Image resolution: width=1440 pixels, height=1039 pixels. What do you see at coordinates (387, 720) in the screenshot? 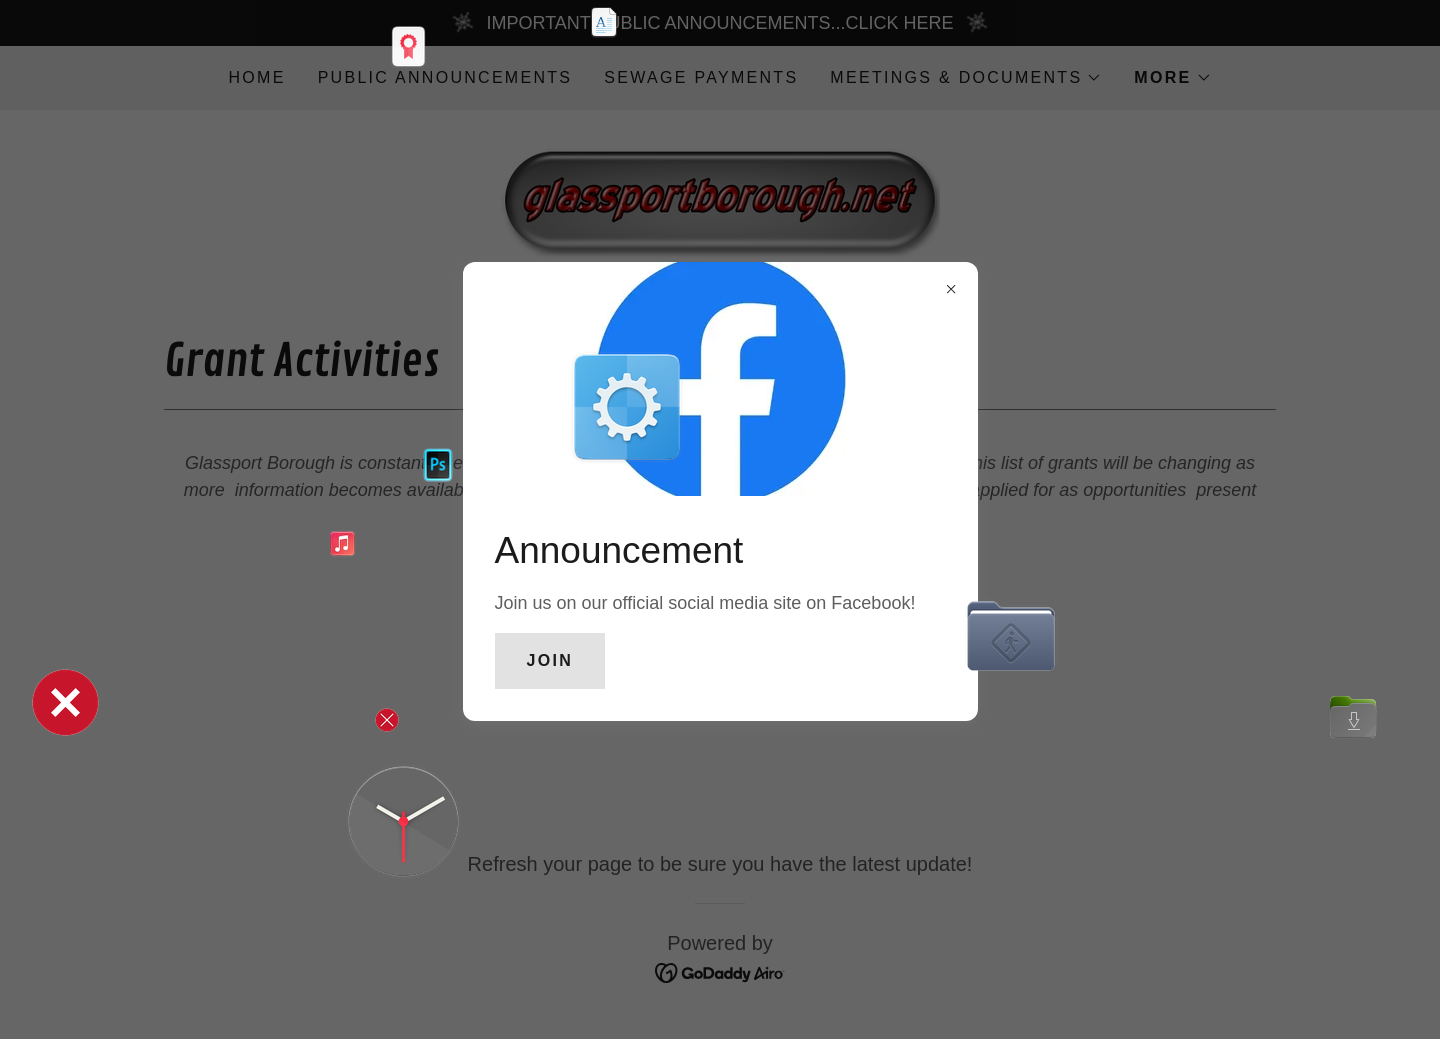
I see `indicates a sync error with a shared file or folder` at bounding box center [387, 720].